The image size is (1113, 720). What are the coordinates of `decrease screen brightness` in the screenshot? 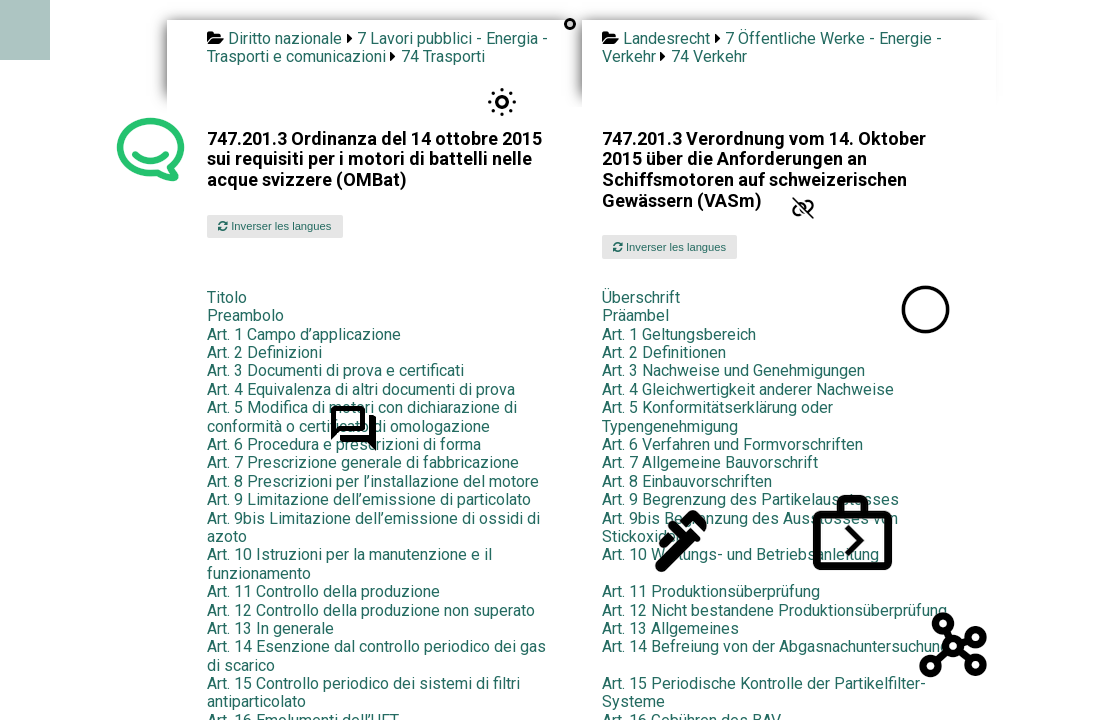 It's located at (502, 102).